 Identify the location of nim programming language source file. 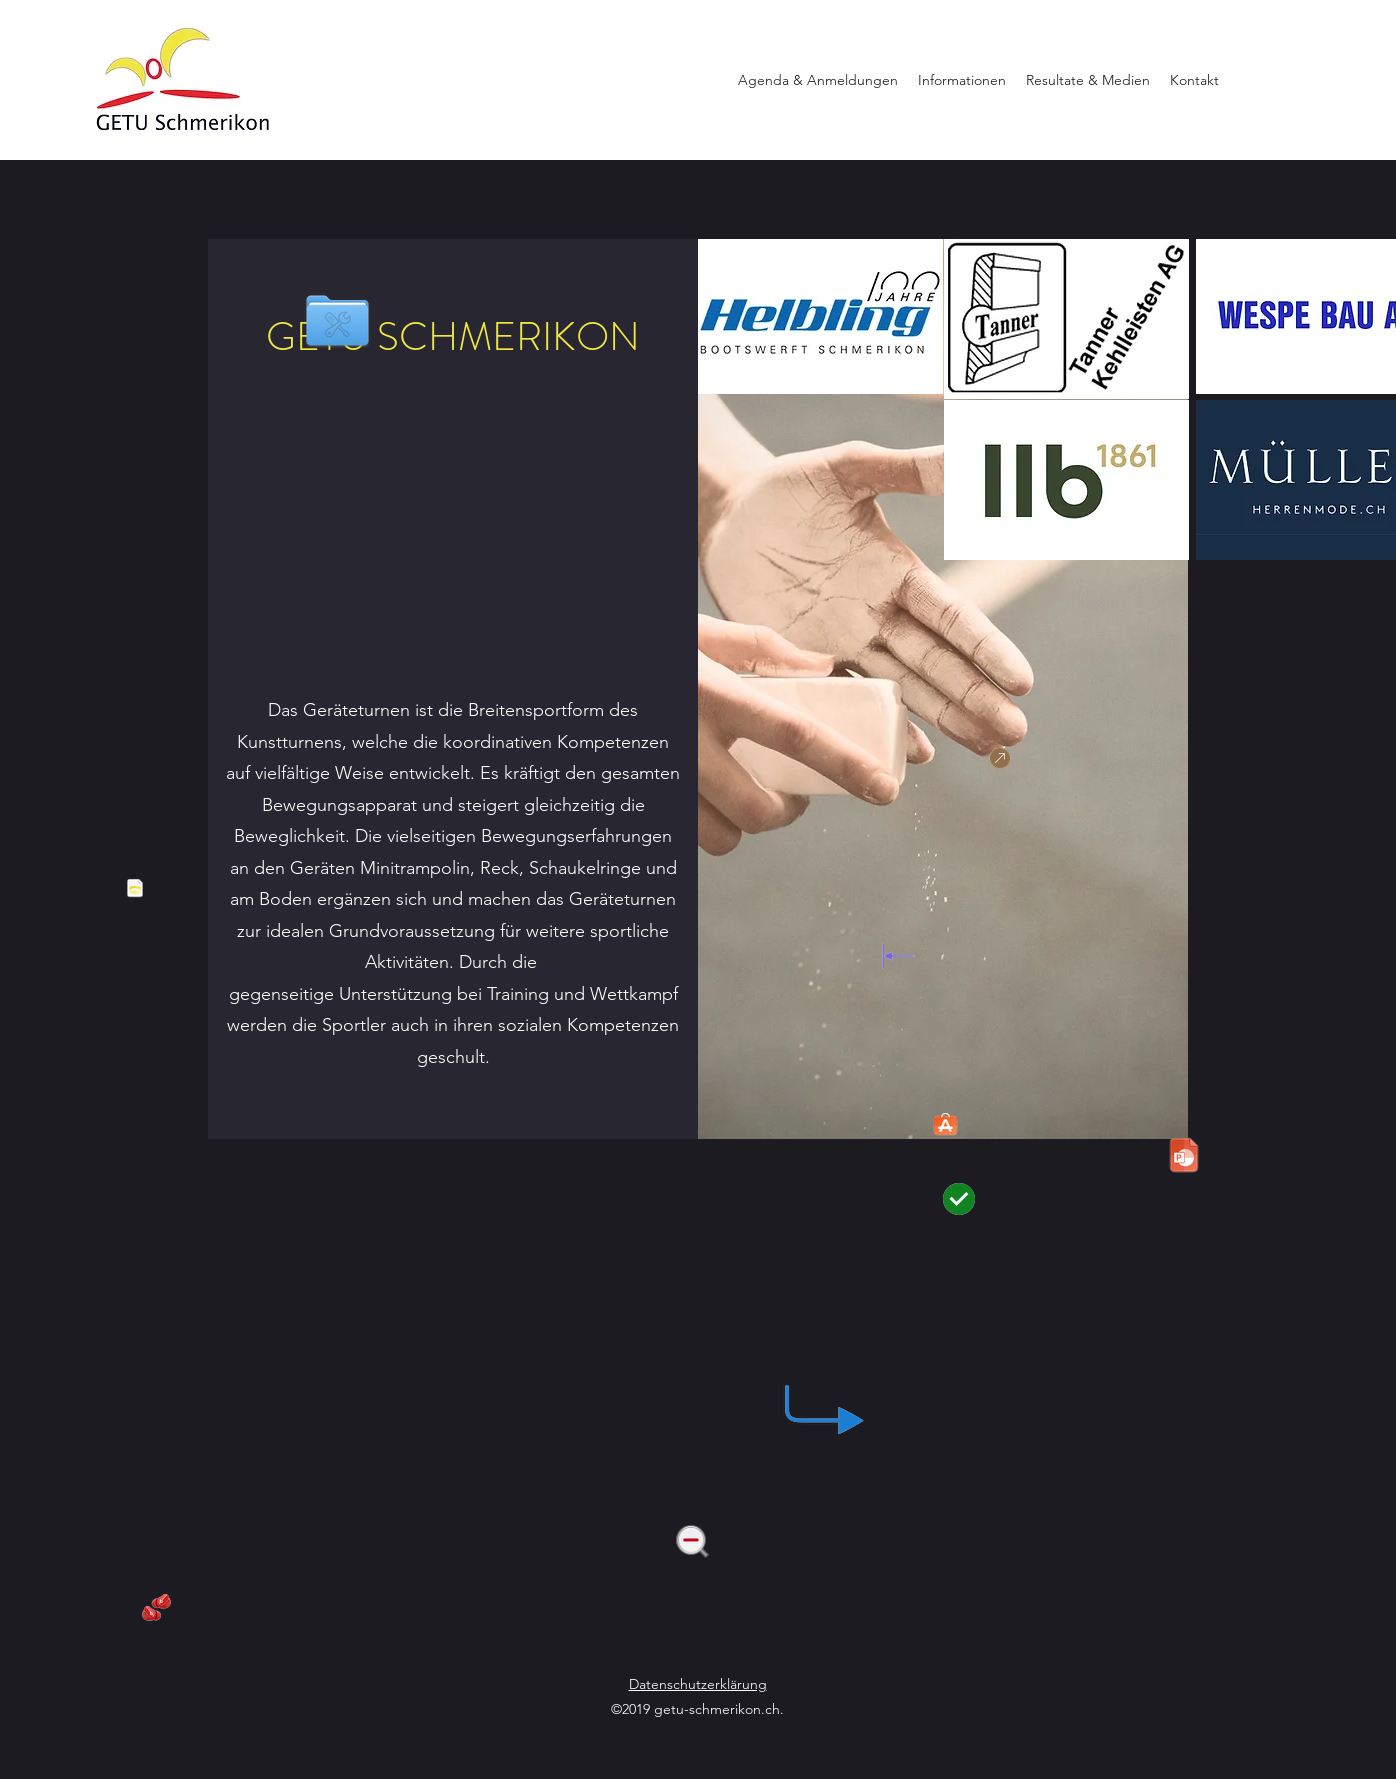
(135, 888).